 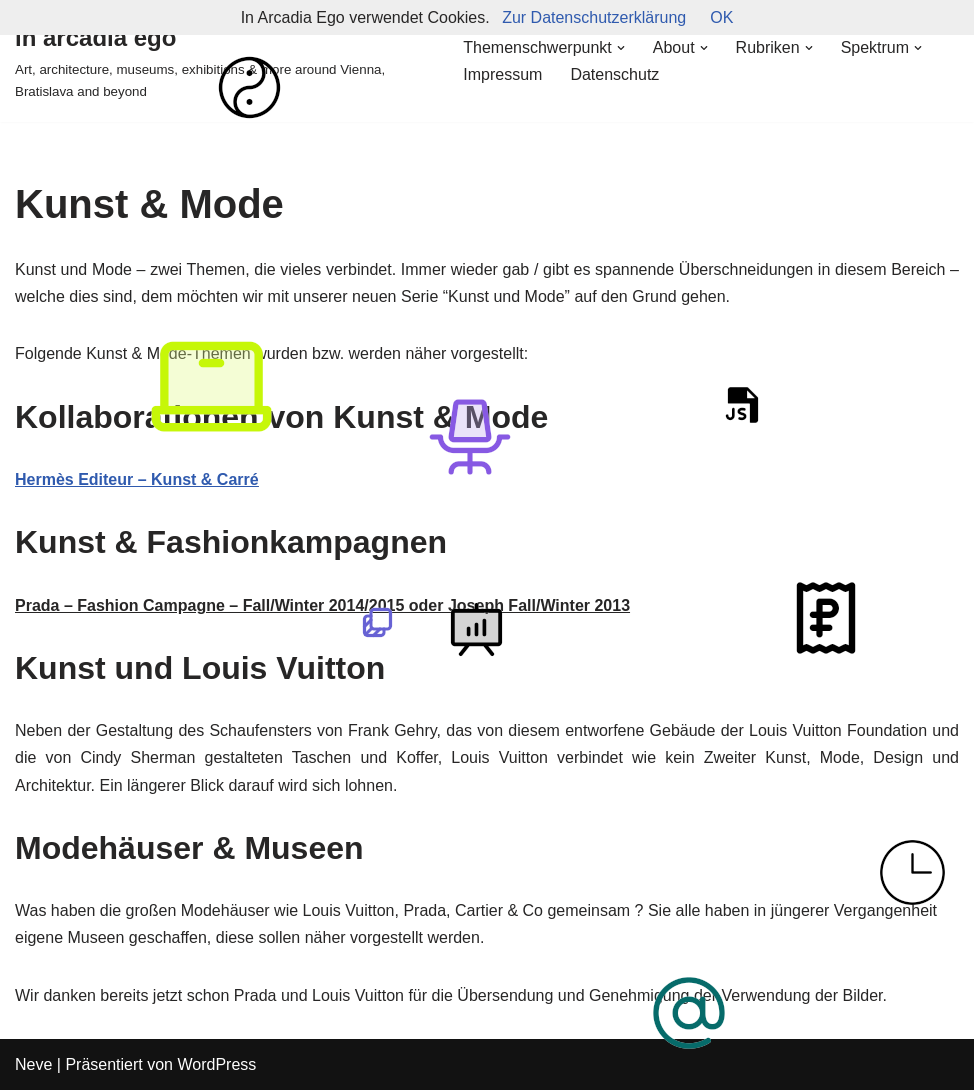 I want to click on toggle balance or harmony mode, so click(x=249, y=87).